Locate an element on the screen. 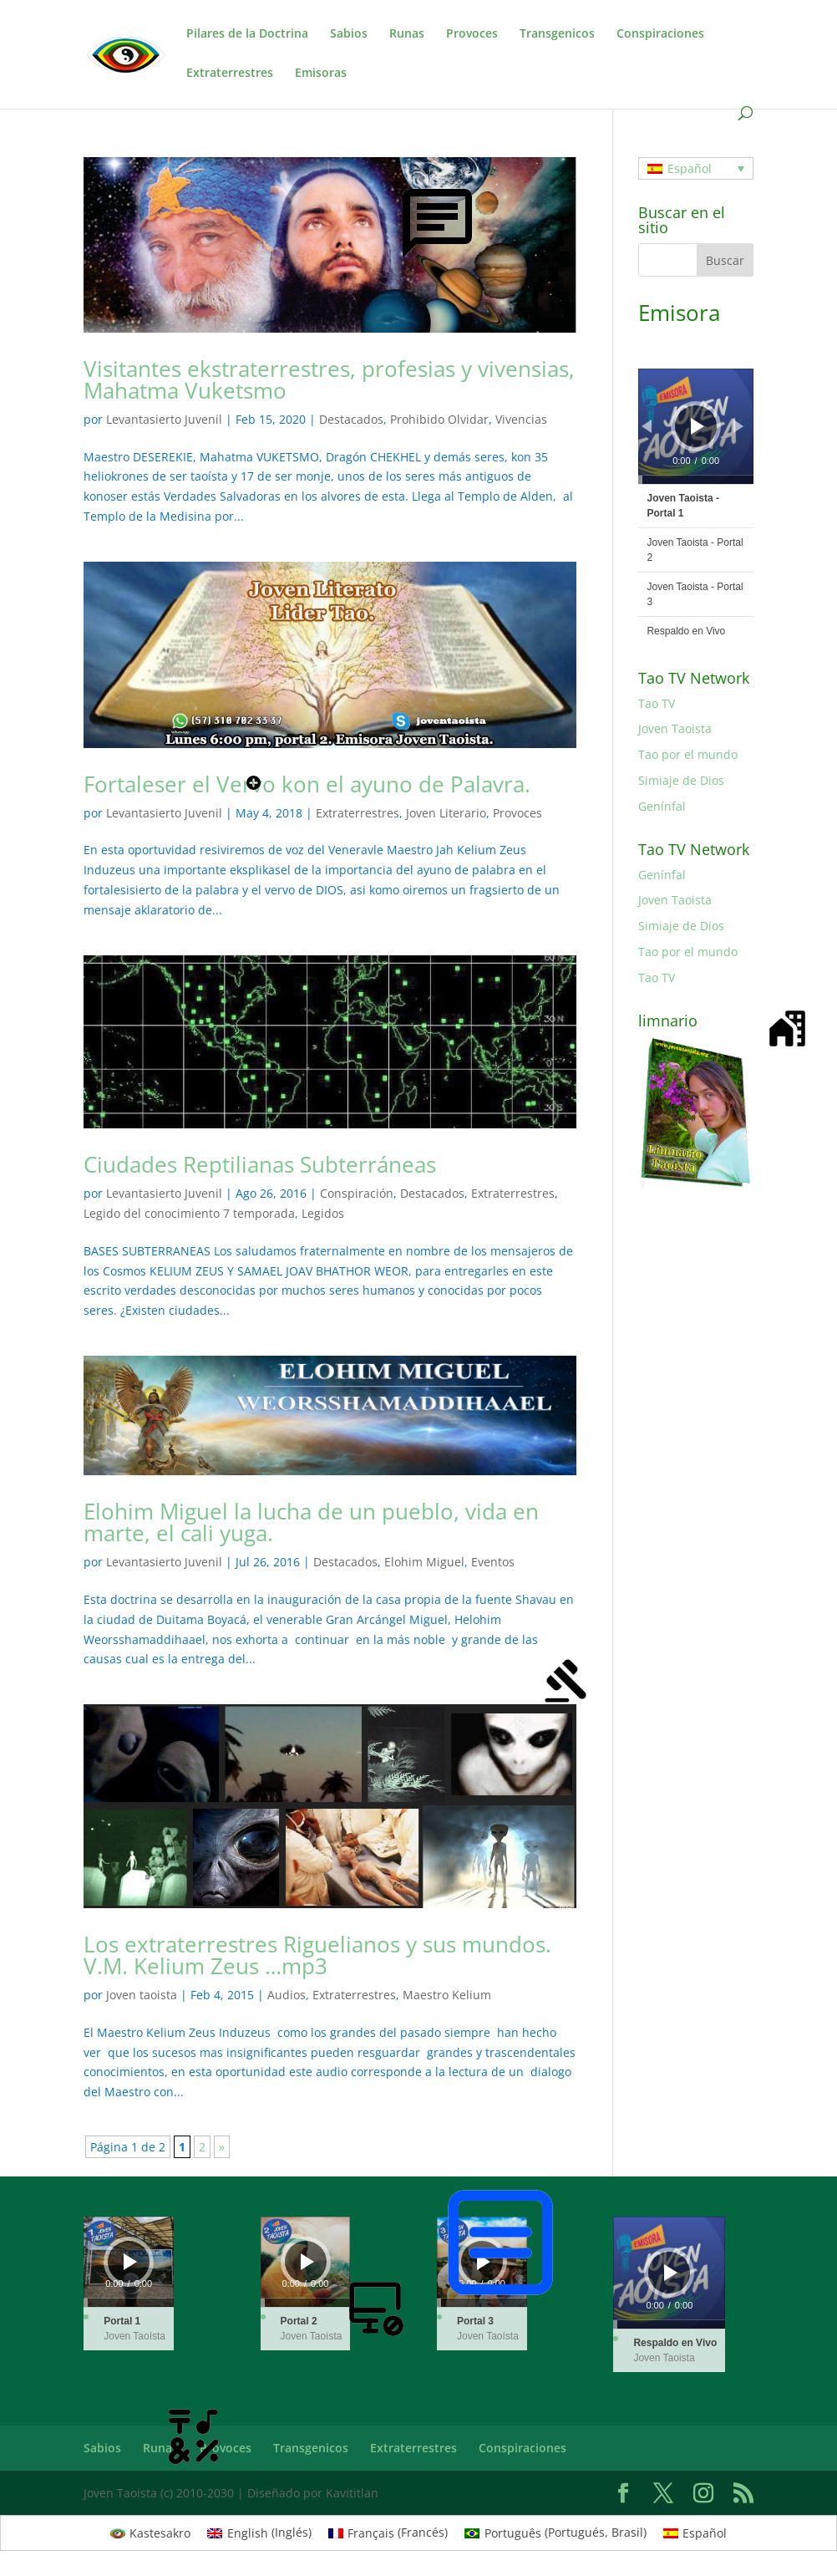  access legal or terms of service information is located at coordinates (567, 1680).